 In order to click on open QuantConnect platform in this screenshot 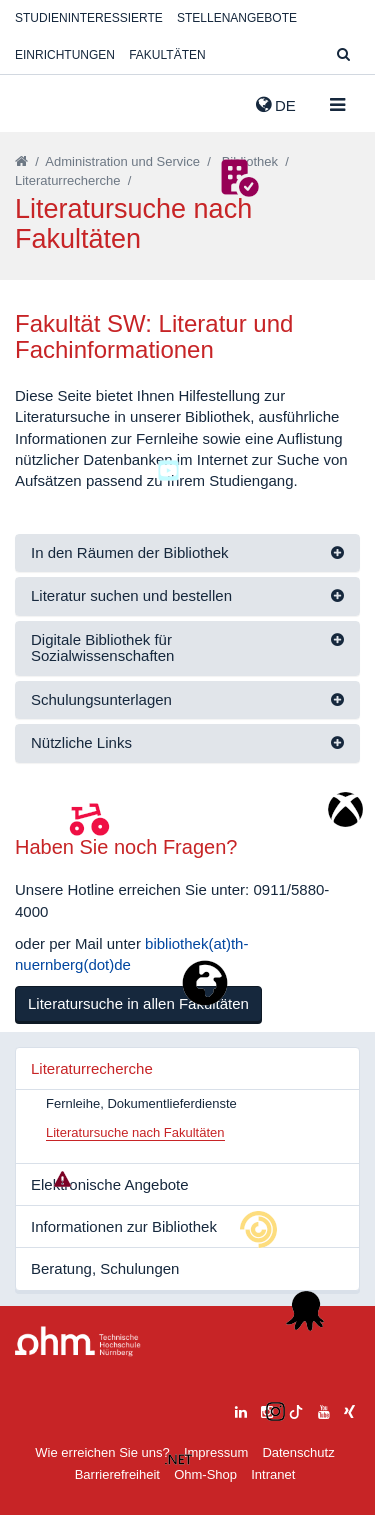, I will do `click(258, 1229)`.